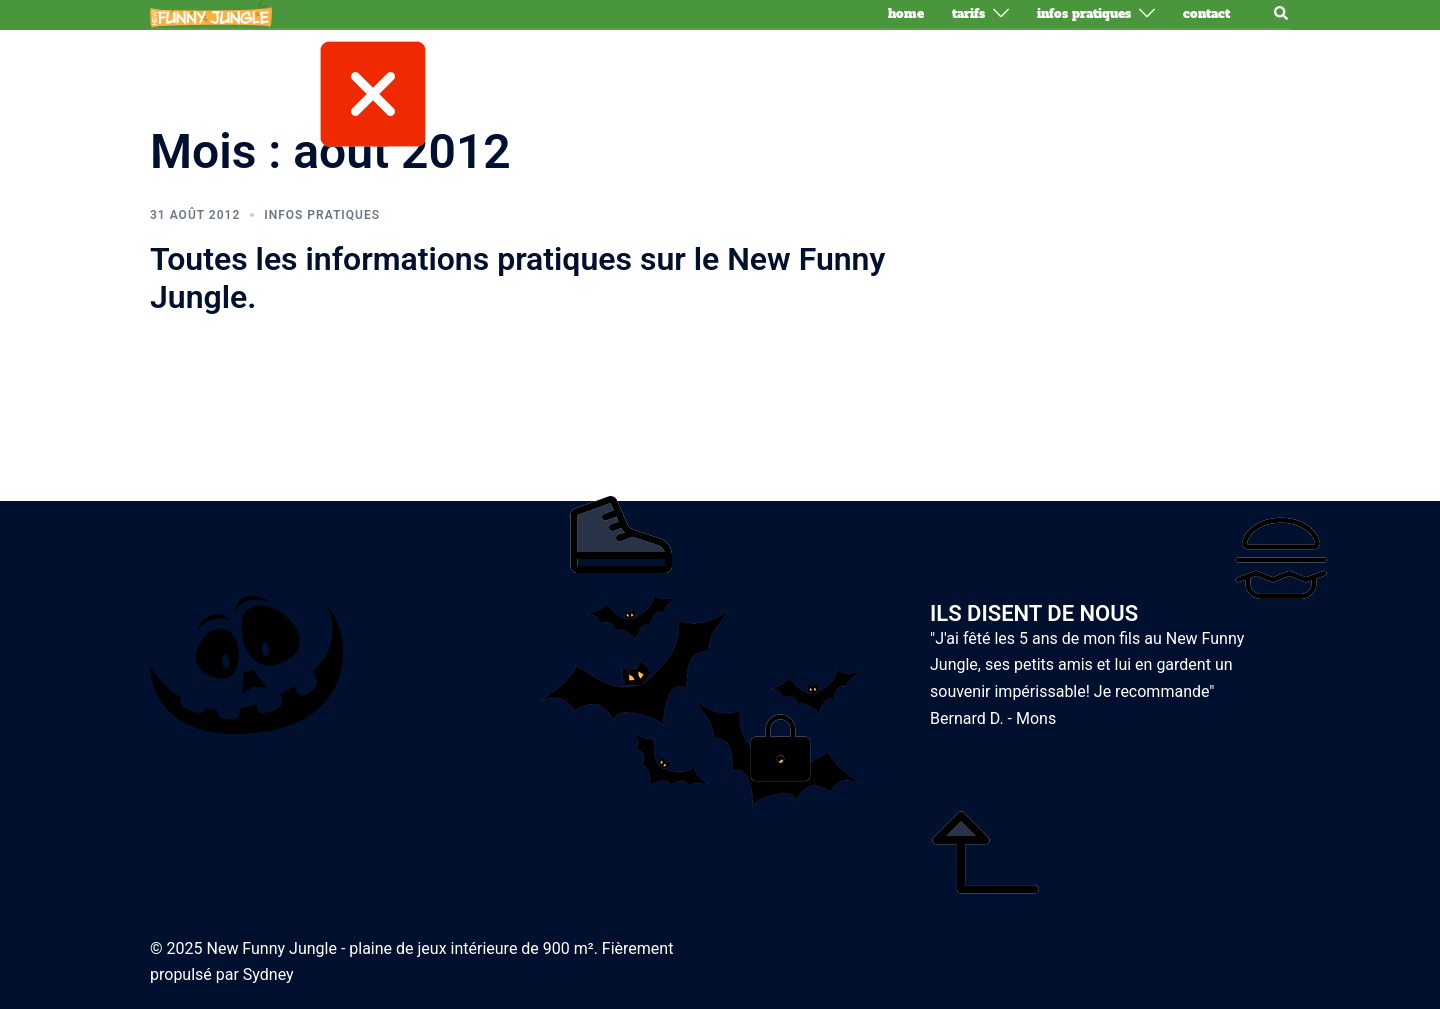 Image resolution: width=1440 pixels, height=1009 pixels. Describe the element at coordinates (1281, 560) in the screenshot. I see `open navigation menu` at that location.